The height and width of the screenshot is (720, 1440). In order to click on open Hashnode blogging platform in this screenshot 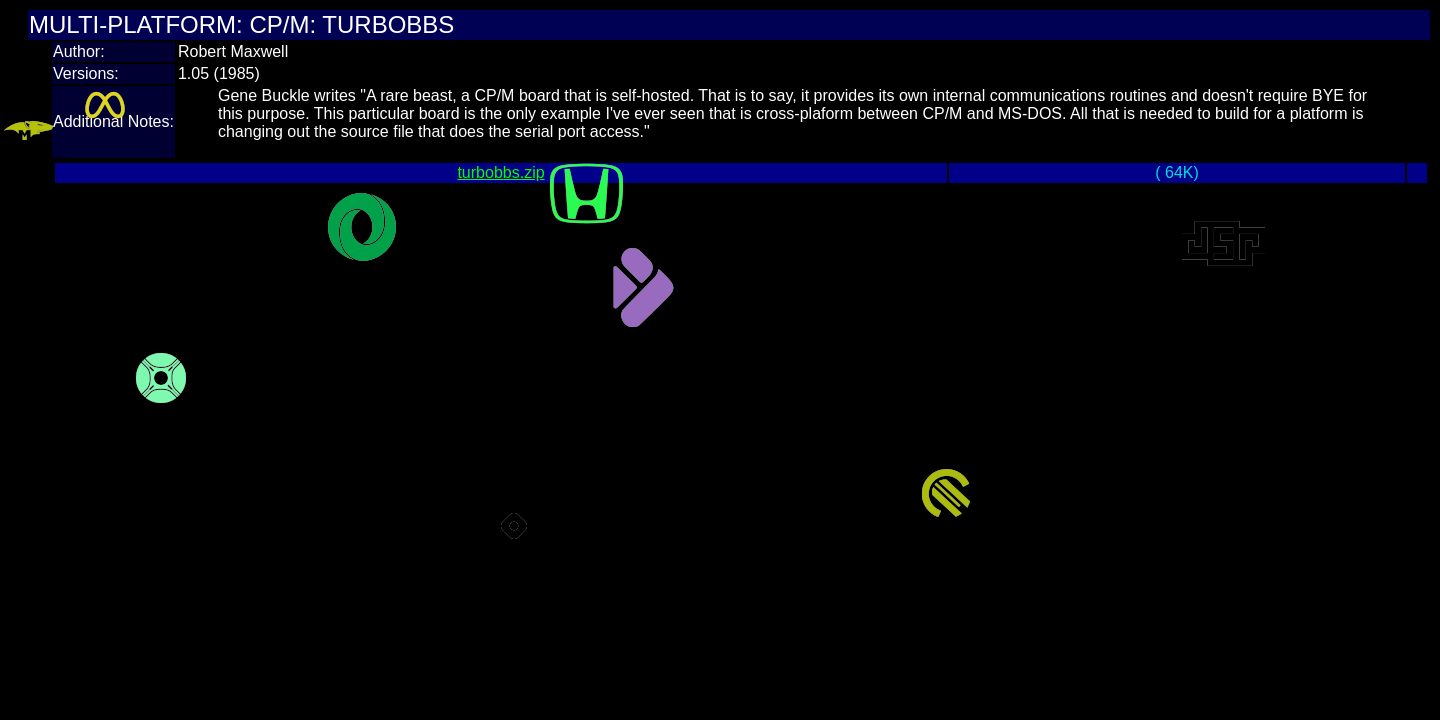, I will do `click(514, 526)`.